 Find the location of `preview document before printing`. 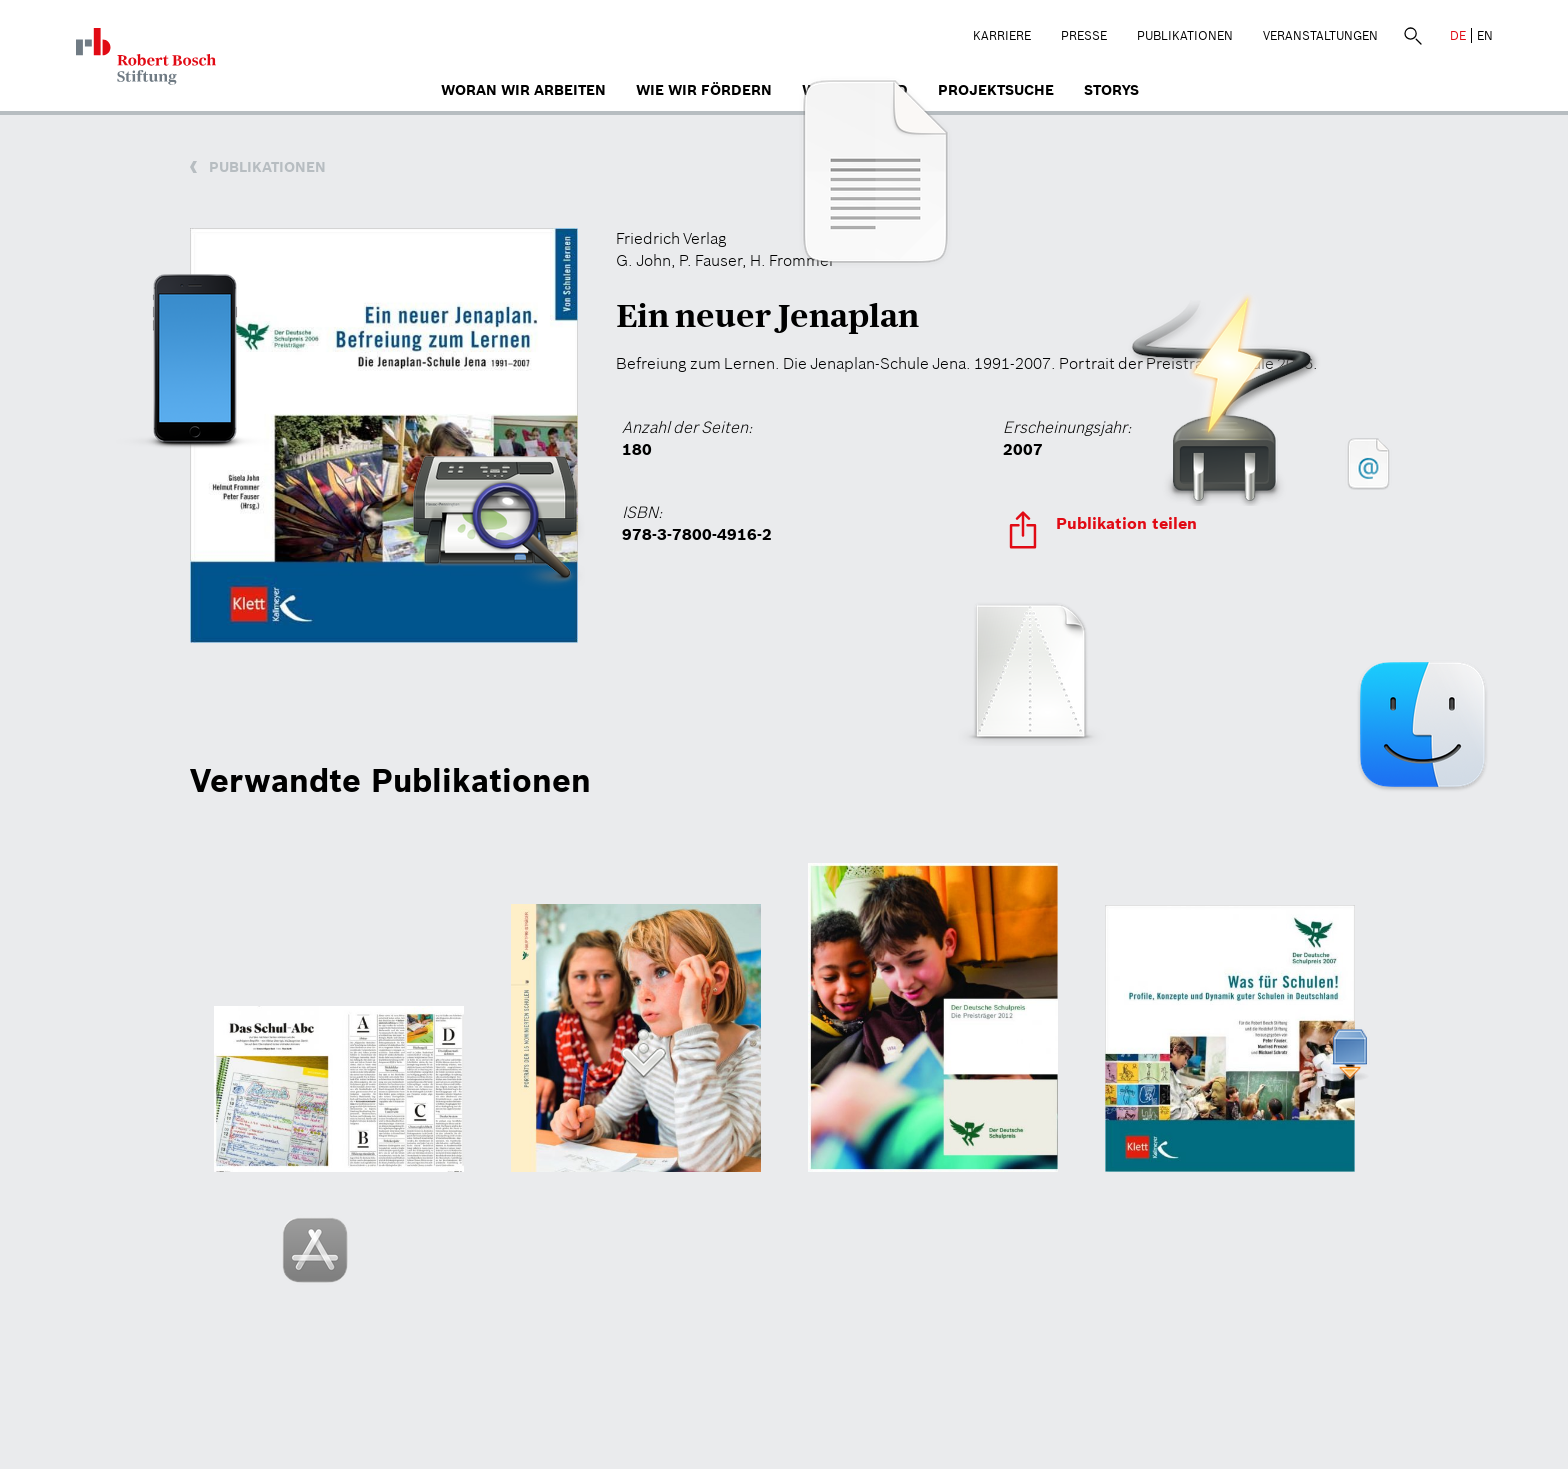

preview document before printing is located at coordinates (495, 507).